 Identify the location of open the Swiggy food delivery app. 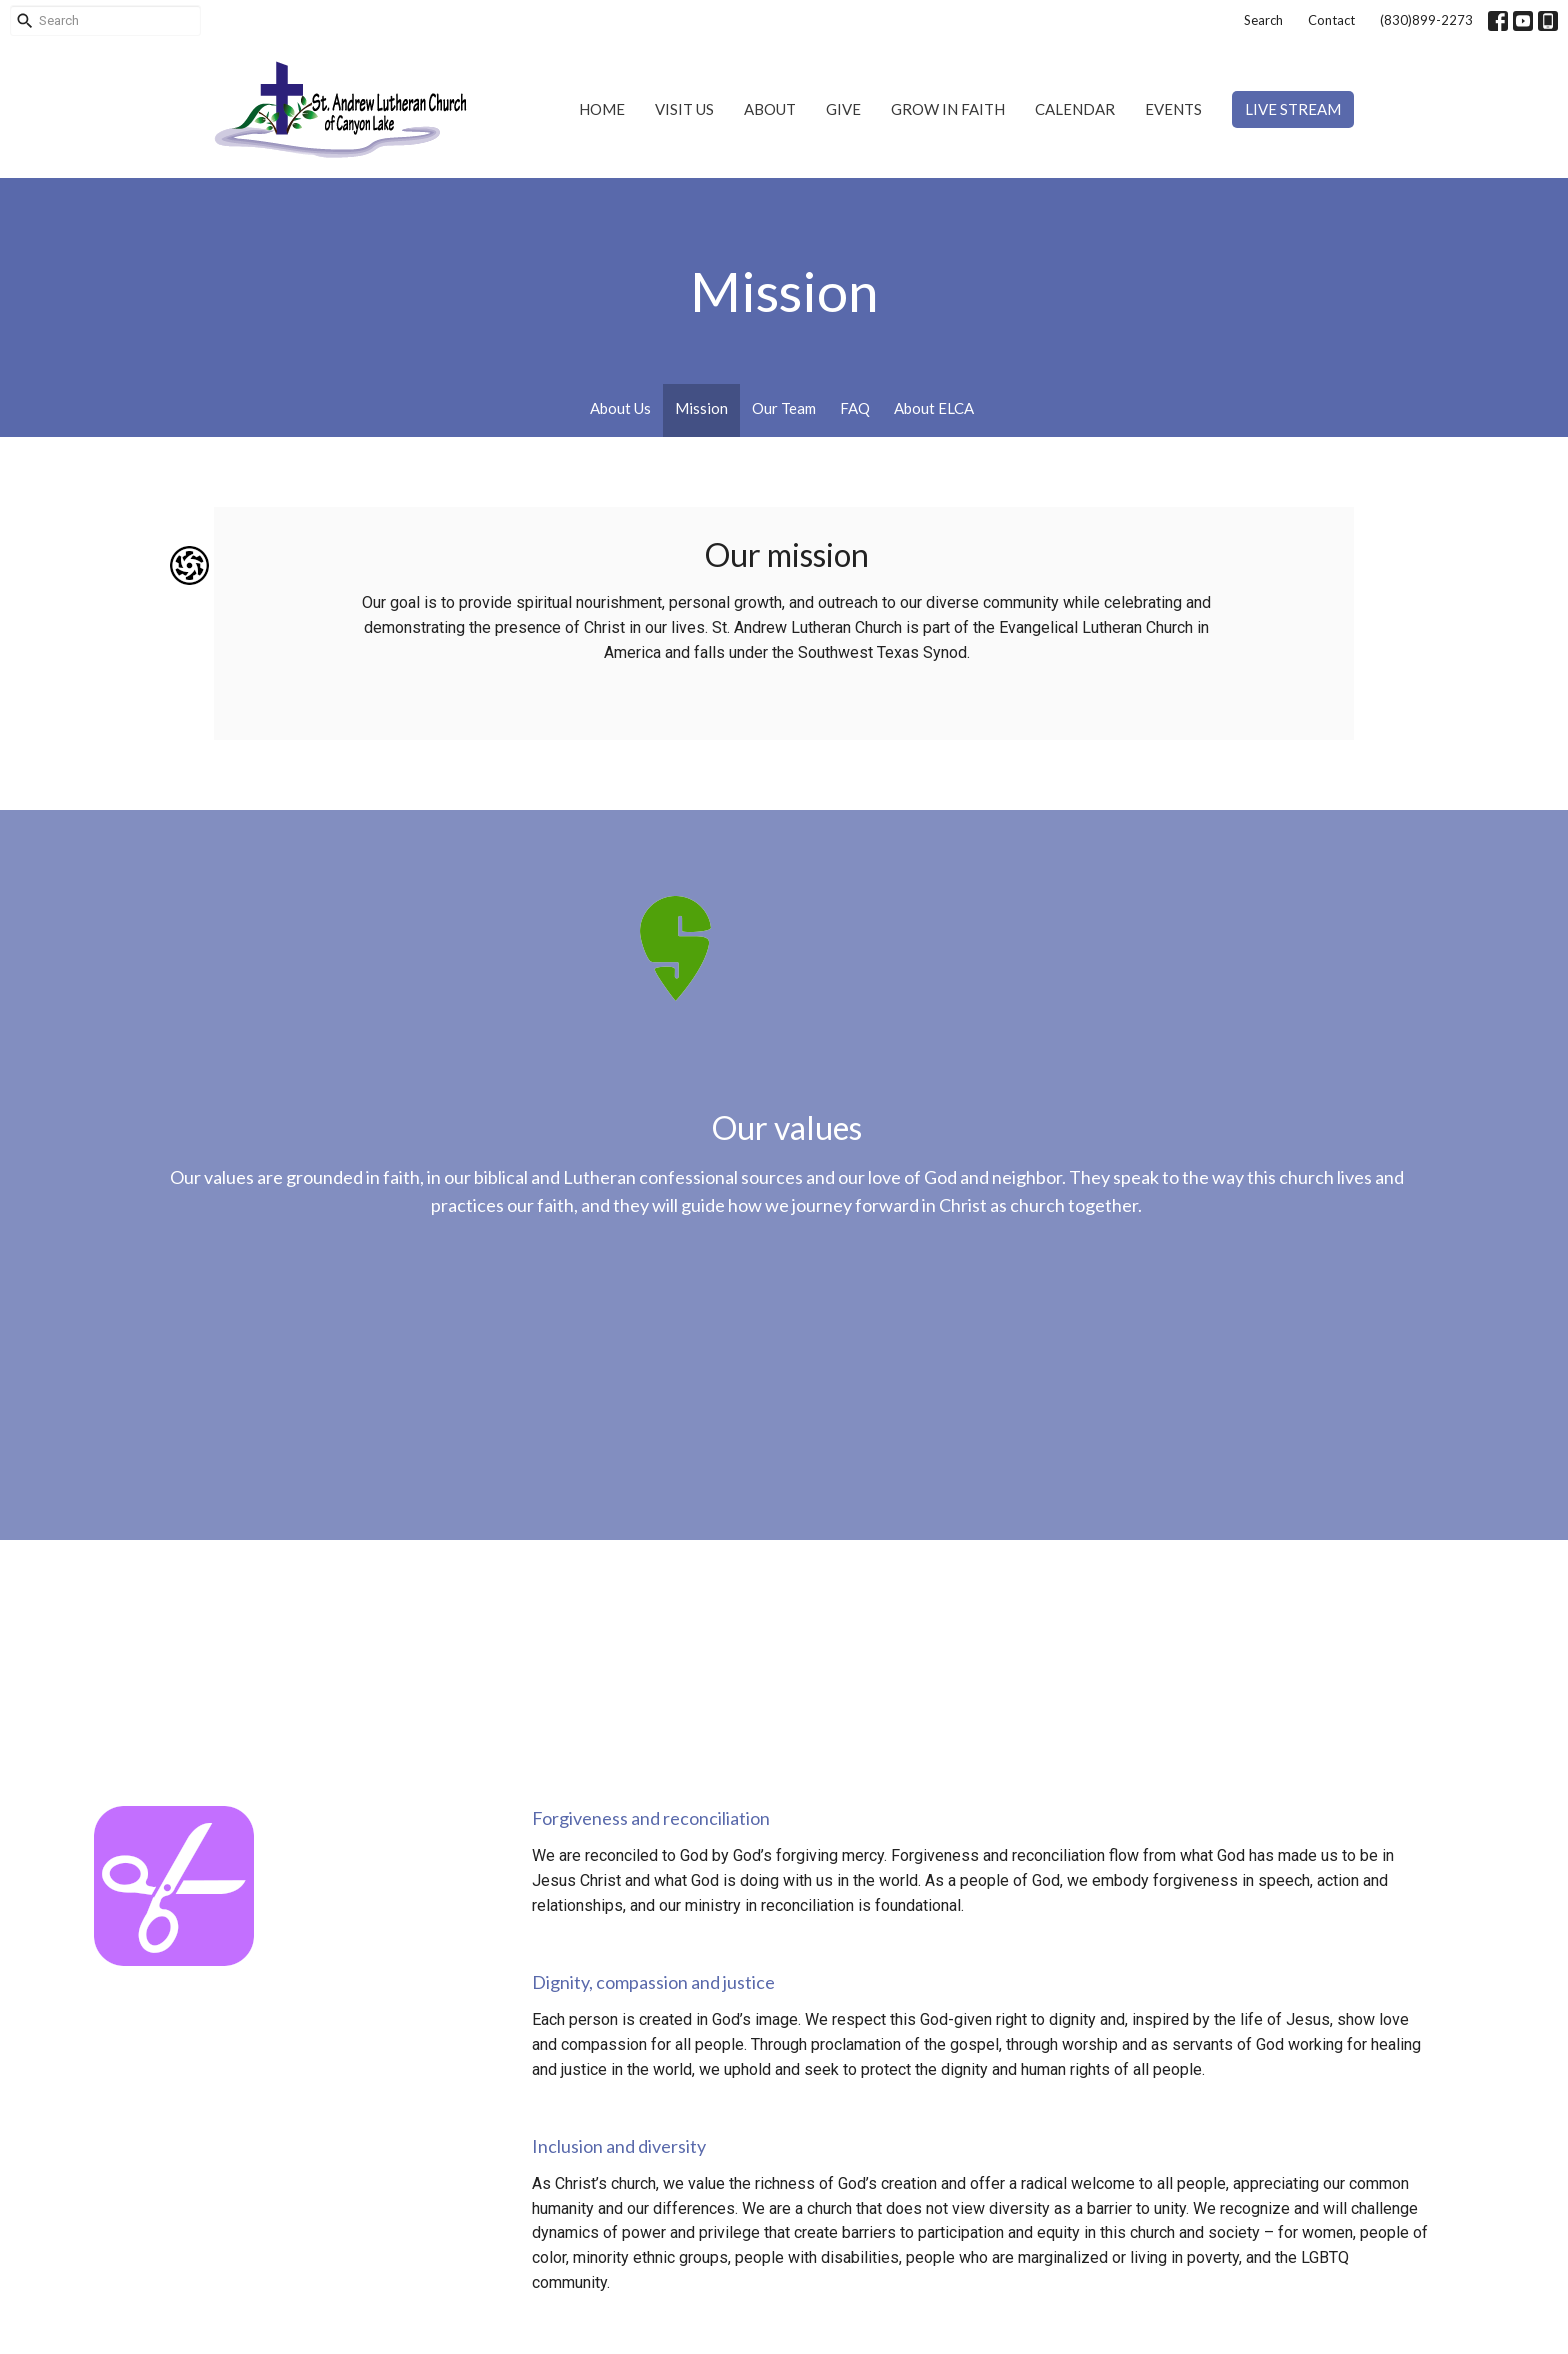
(675, 948).